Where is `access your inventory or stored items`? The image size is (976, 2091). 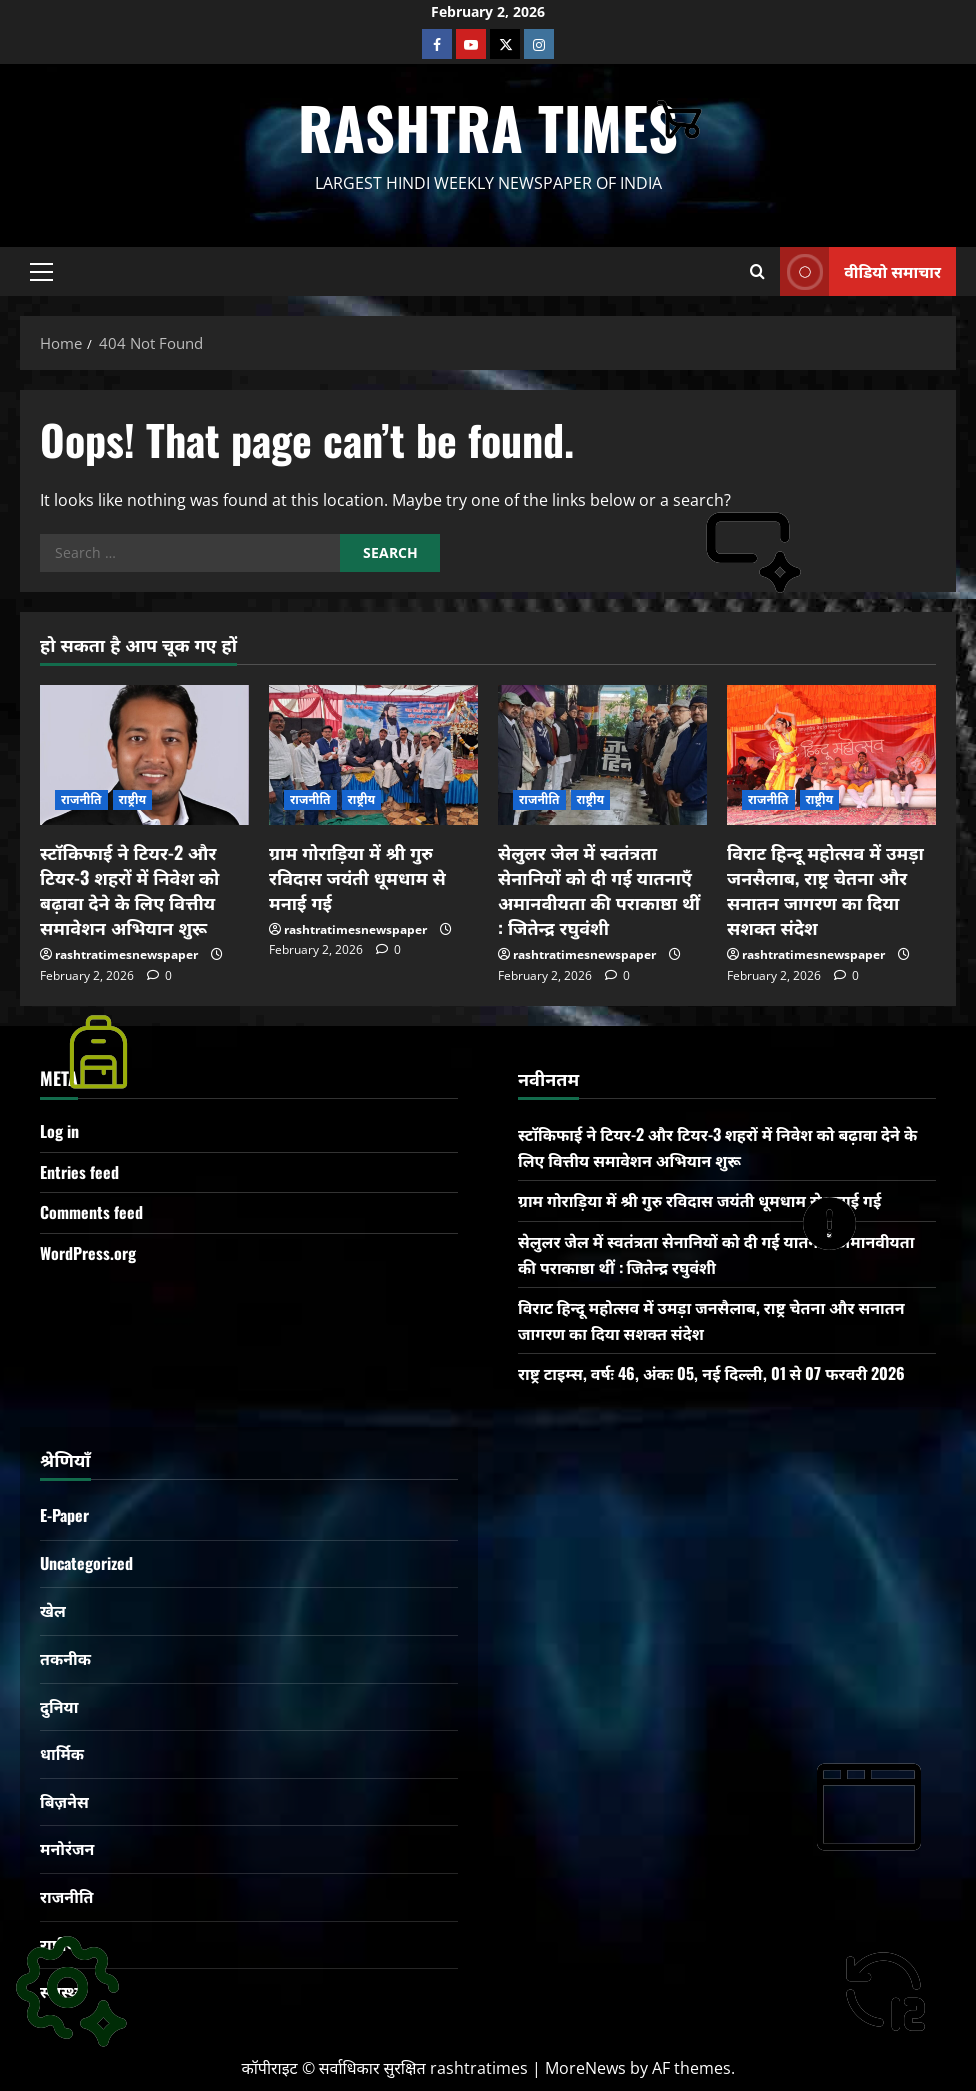 access your inventory or stored items is located at coordinates (98, 1054).